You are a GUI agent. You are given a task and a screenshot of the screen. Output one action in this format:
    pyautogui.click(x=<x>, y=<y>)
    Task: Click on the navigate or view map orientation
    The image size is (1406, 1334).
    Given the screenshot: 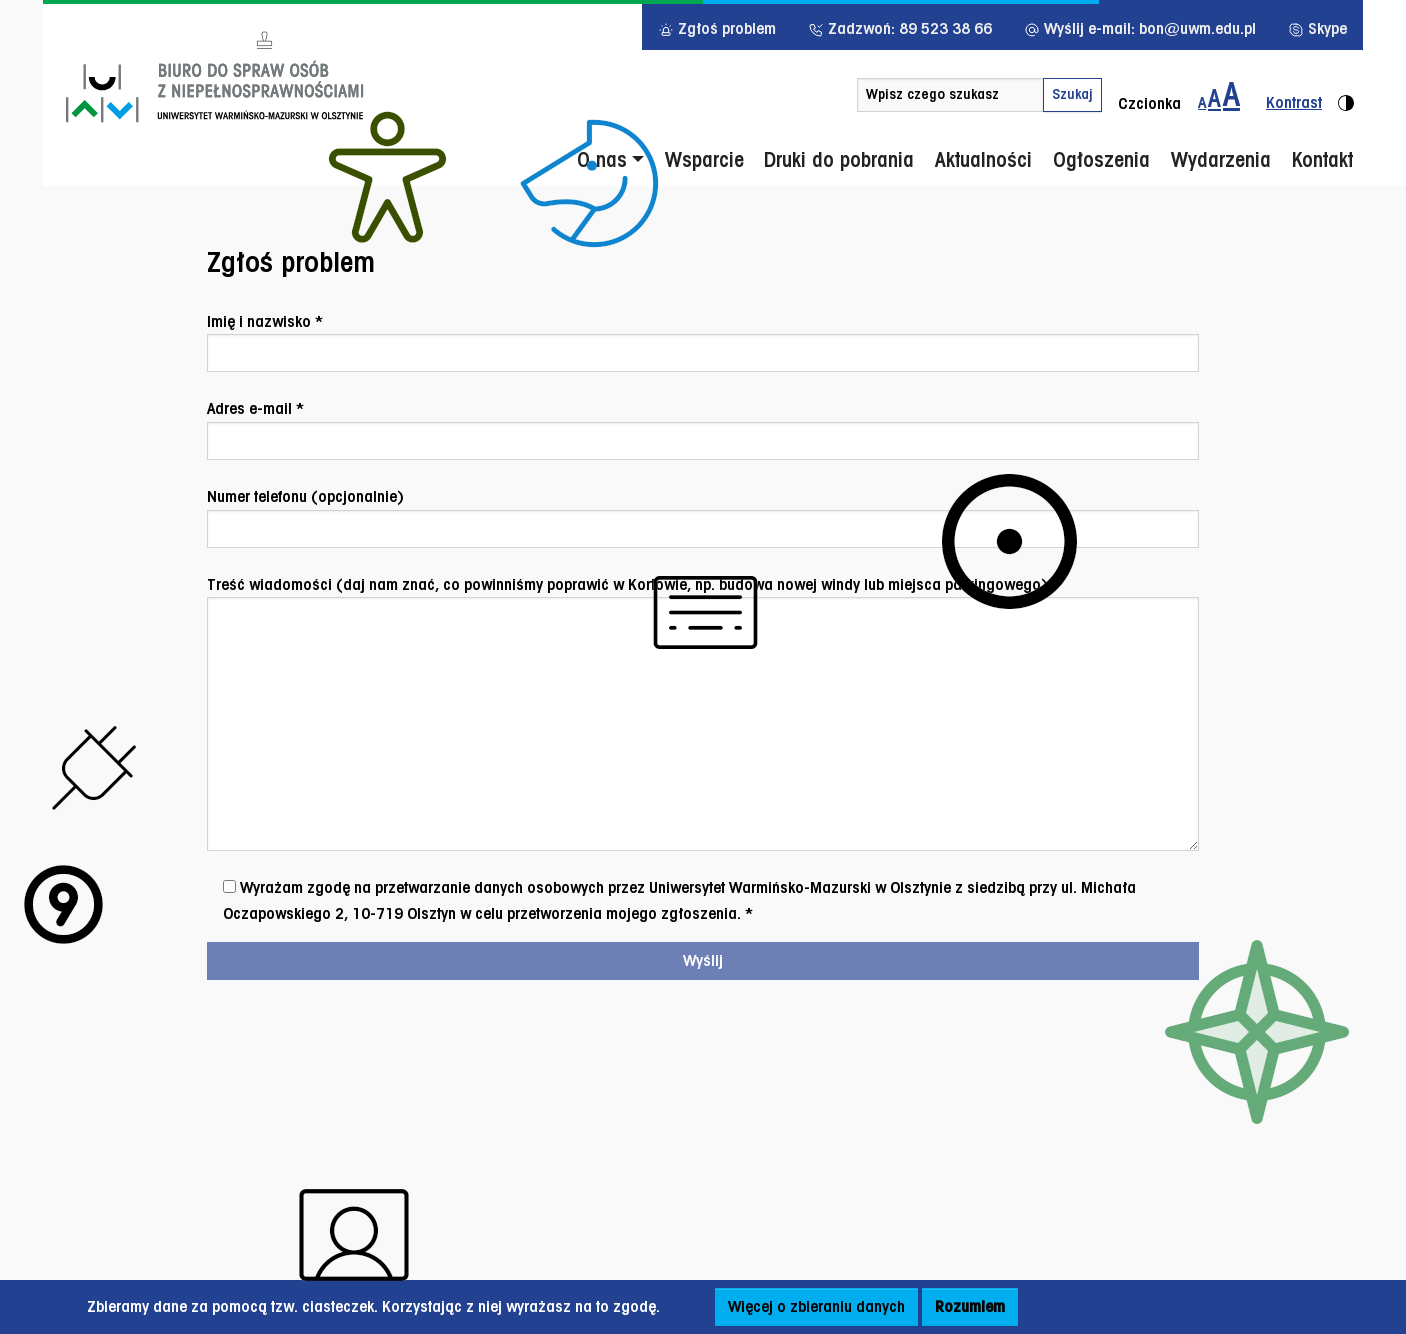 What is the action you would take?
    pyautogui.click(x=1257, y=1032)
    